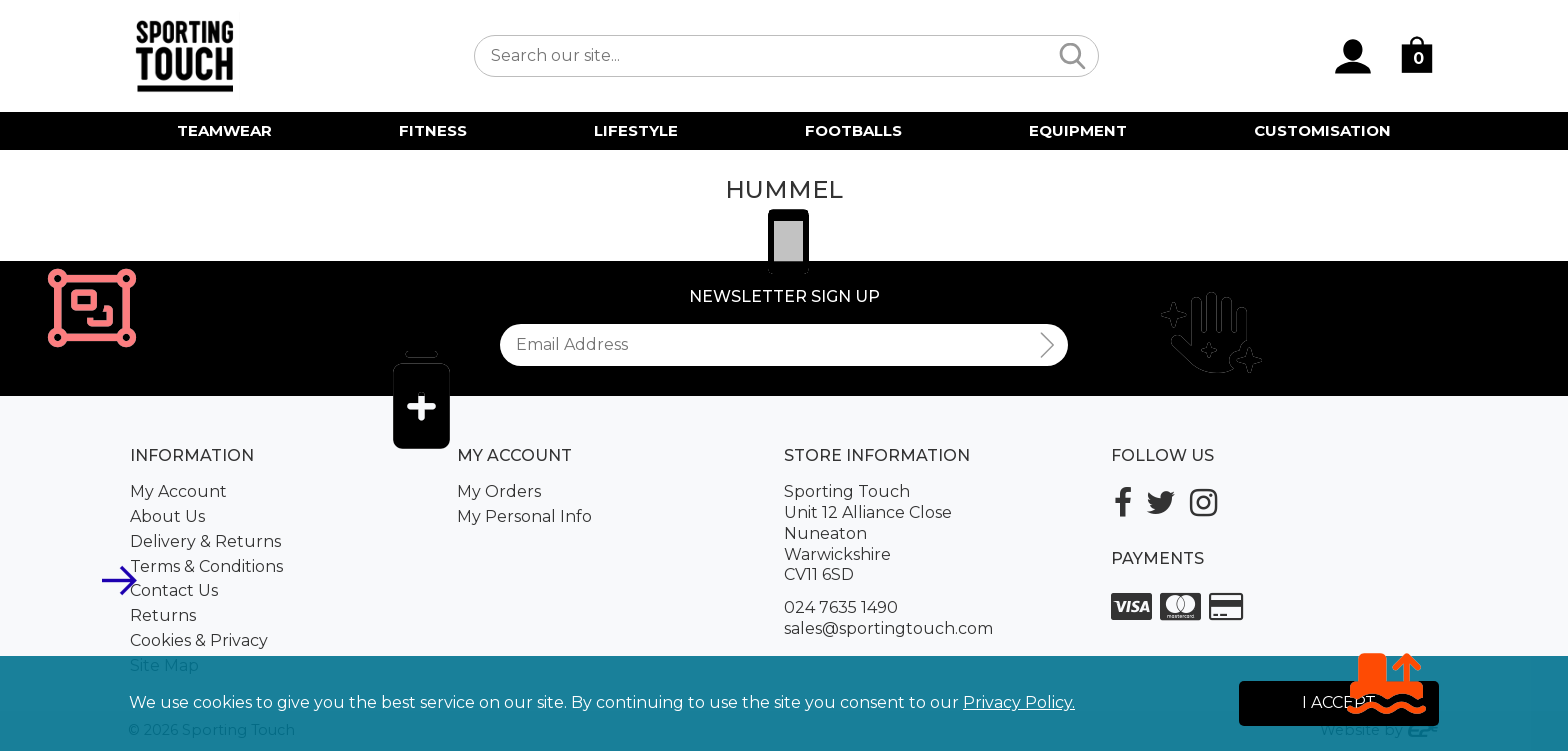 The width and height of the screenshot is (1568, 751). Describe the element at coordinates (421, 401) in the screenshot. I see `add or extend battery life` at that location.